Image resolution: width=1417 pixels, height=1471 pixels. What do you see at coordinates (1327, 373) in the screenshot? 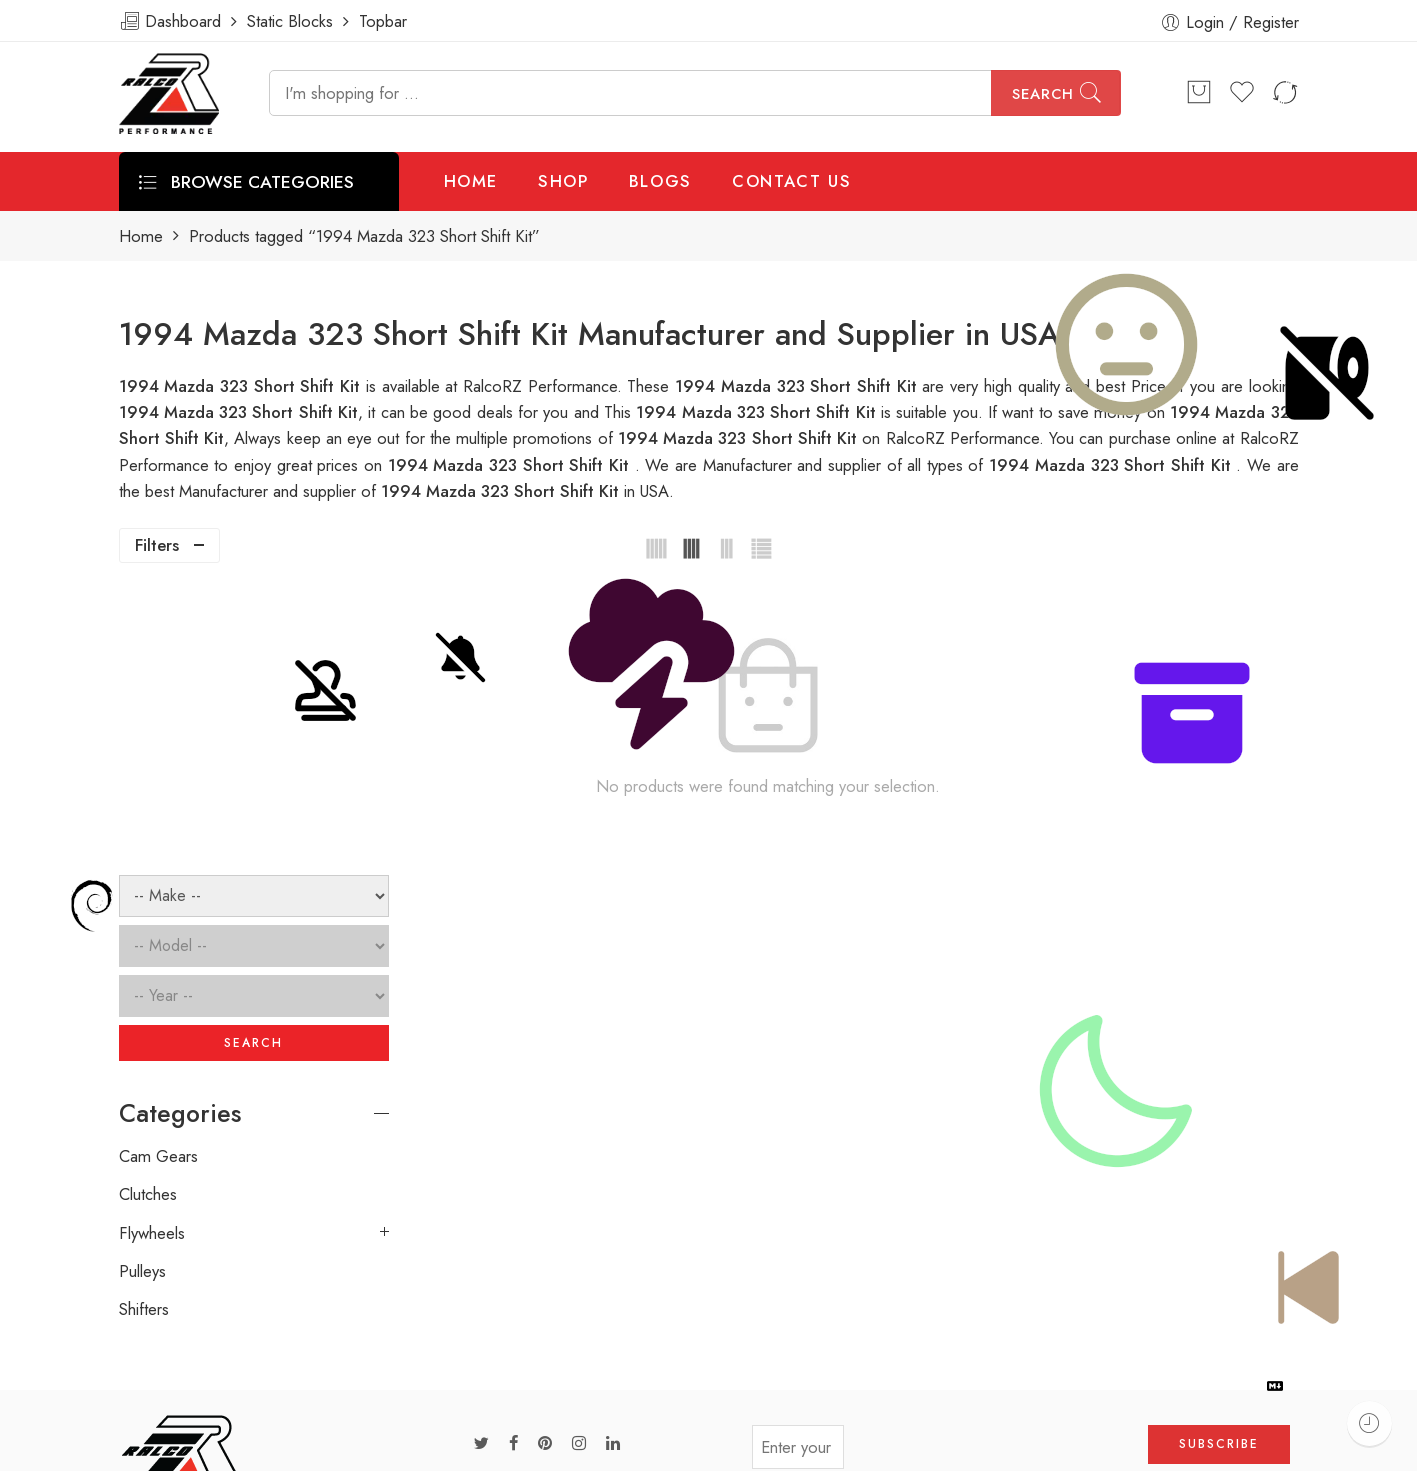
I see `indicates toilet paper is out of stock or unavailable` at bounding box center [1327, 373].